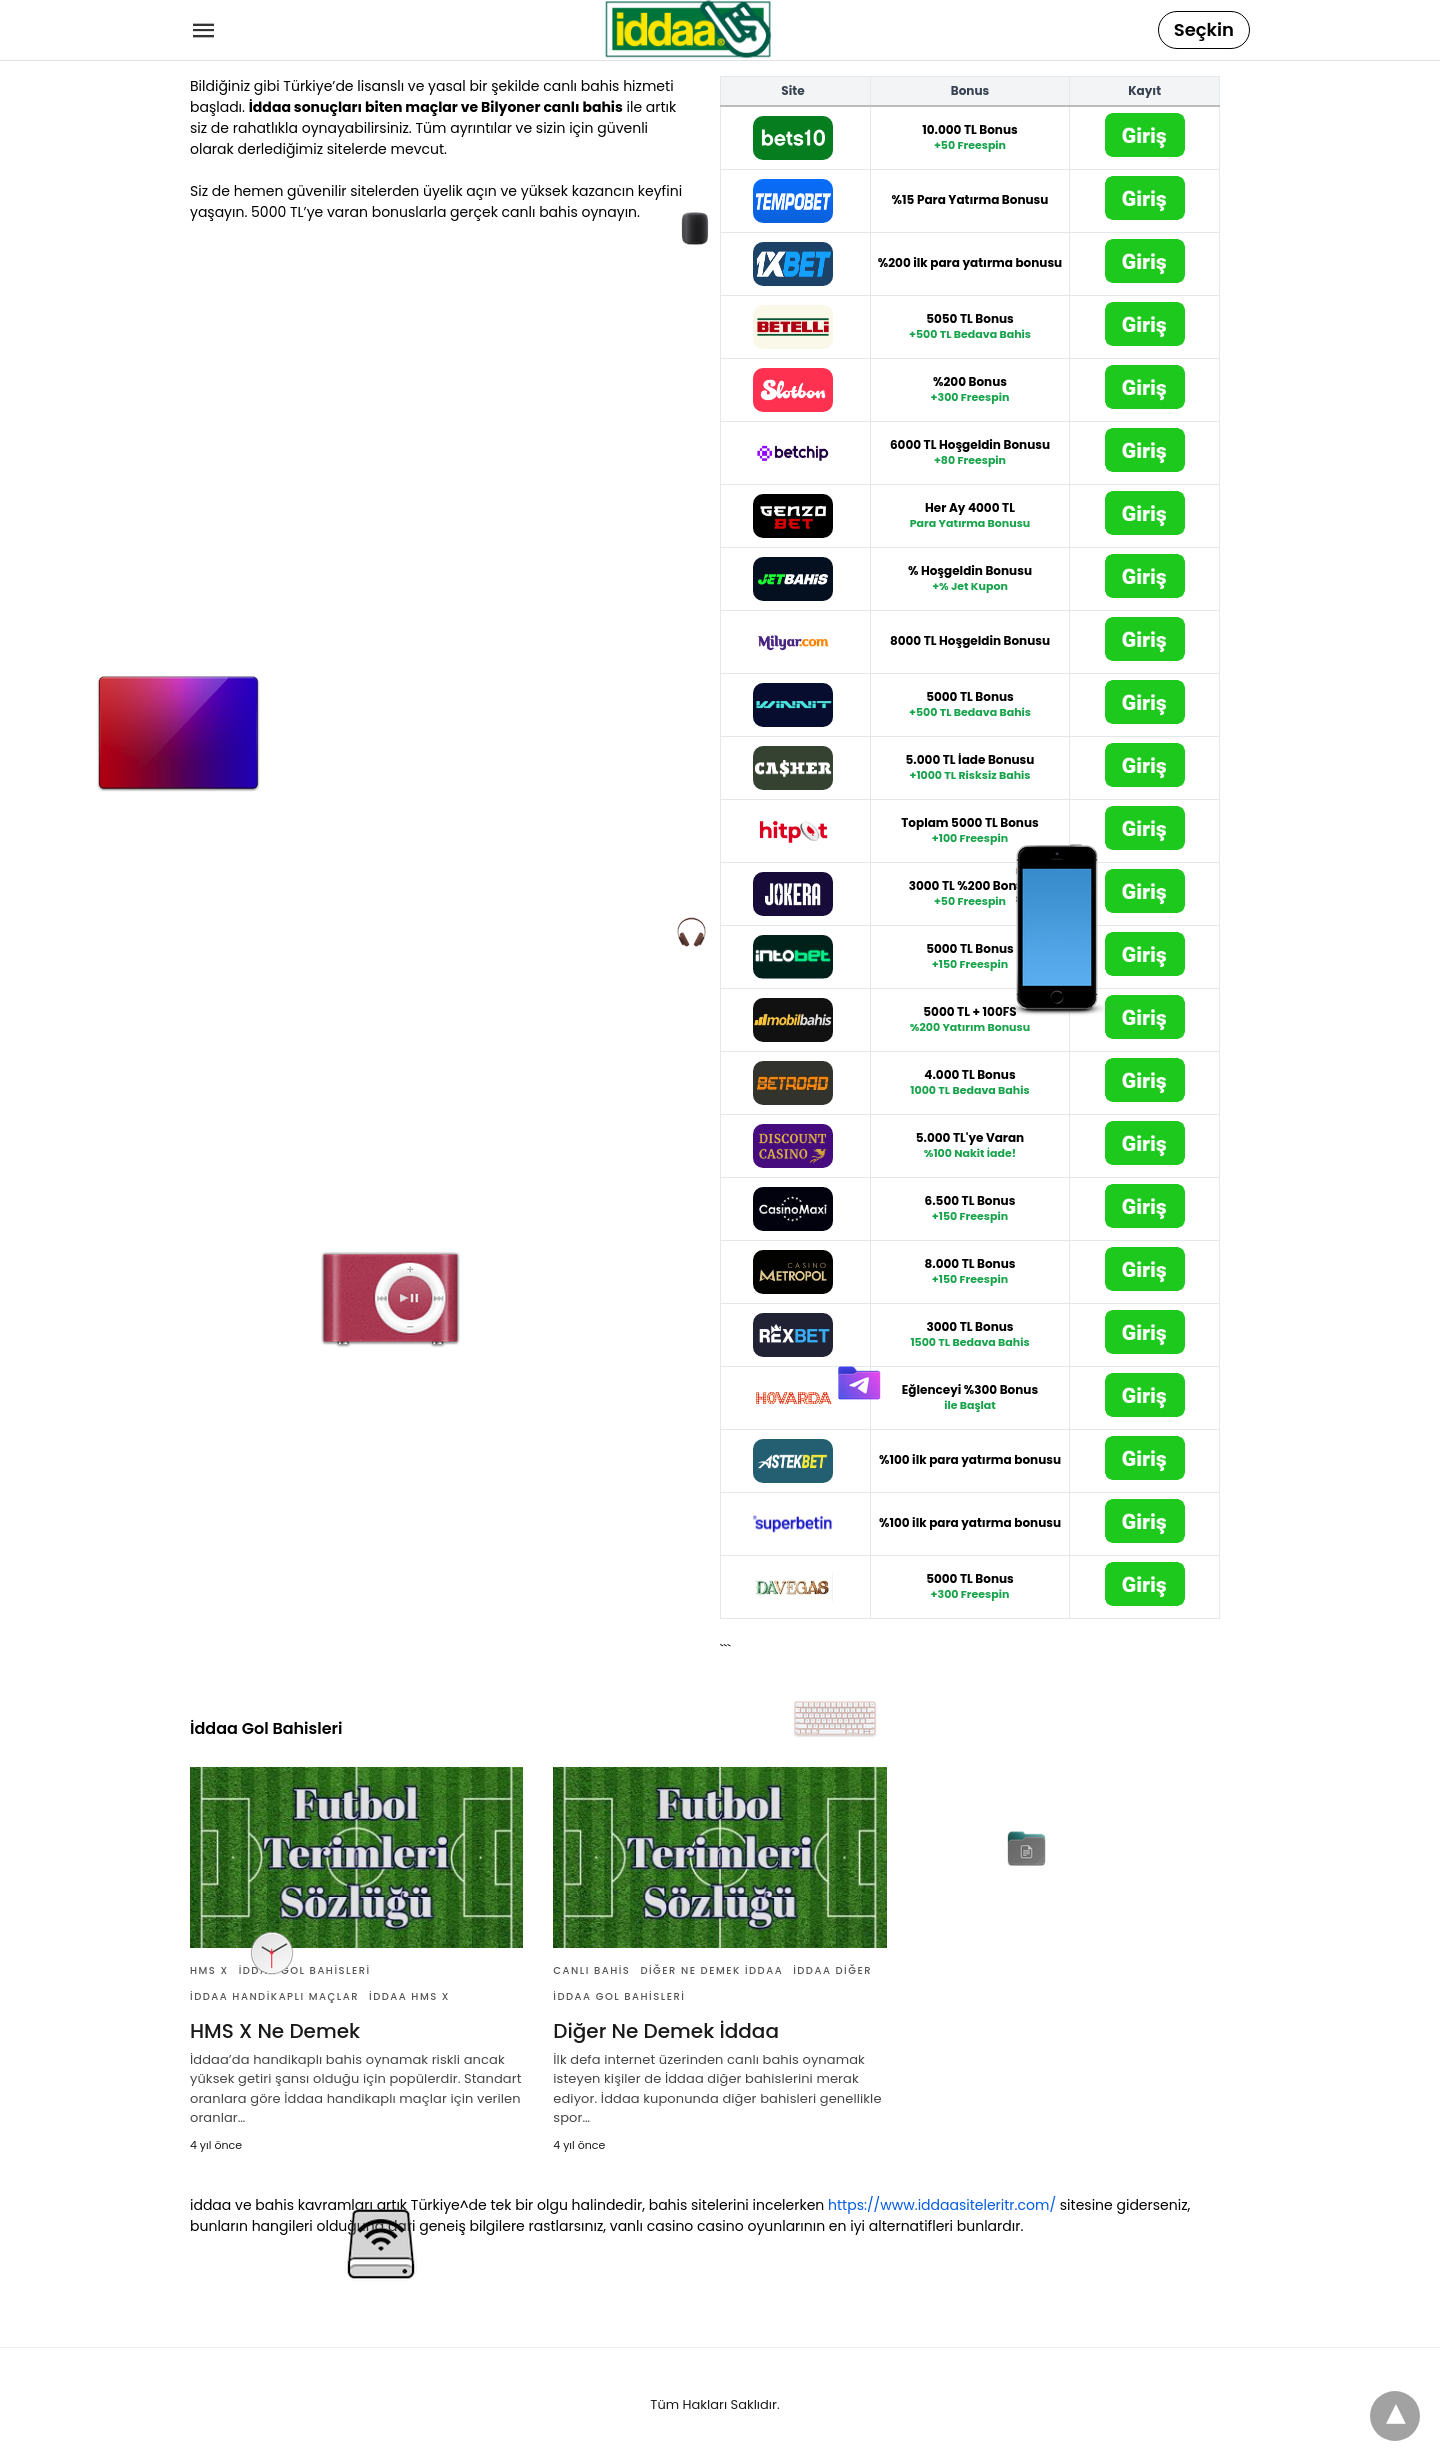 The height and width of the screenshot is (2461, 1440). I want to click on apple homepod smart speaker device, so click(695, 229).